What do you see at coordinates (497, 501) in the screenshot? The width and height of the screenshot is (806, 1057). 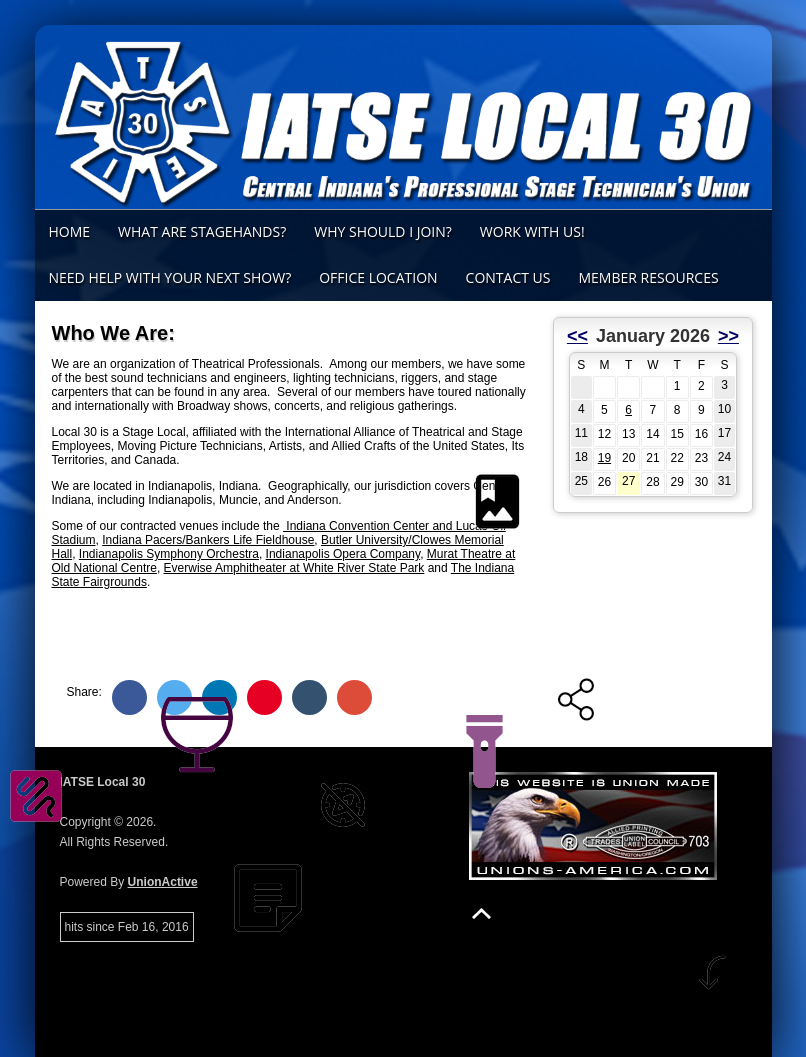 I see `open photo album` at bounding box center [497, 501].